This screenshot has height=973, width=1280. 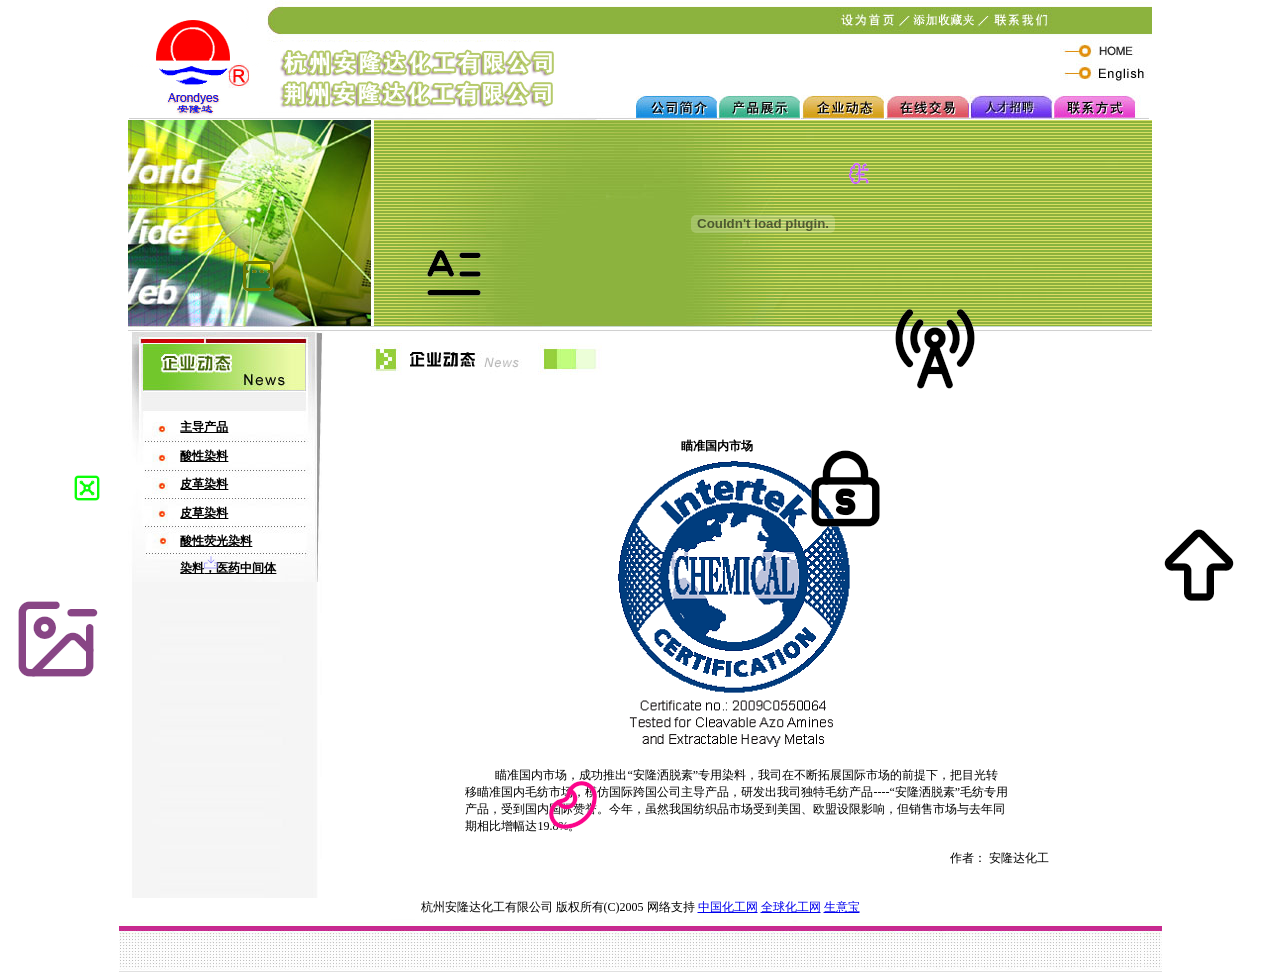 I want to click on upvote or like content, so click(x=1199, y=567).